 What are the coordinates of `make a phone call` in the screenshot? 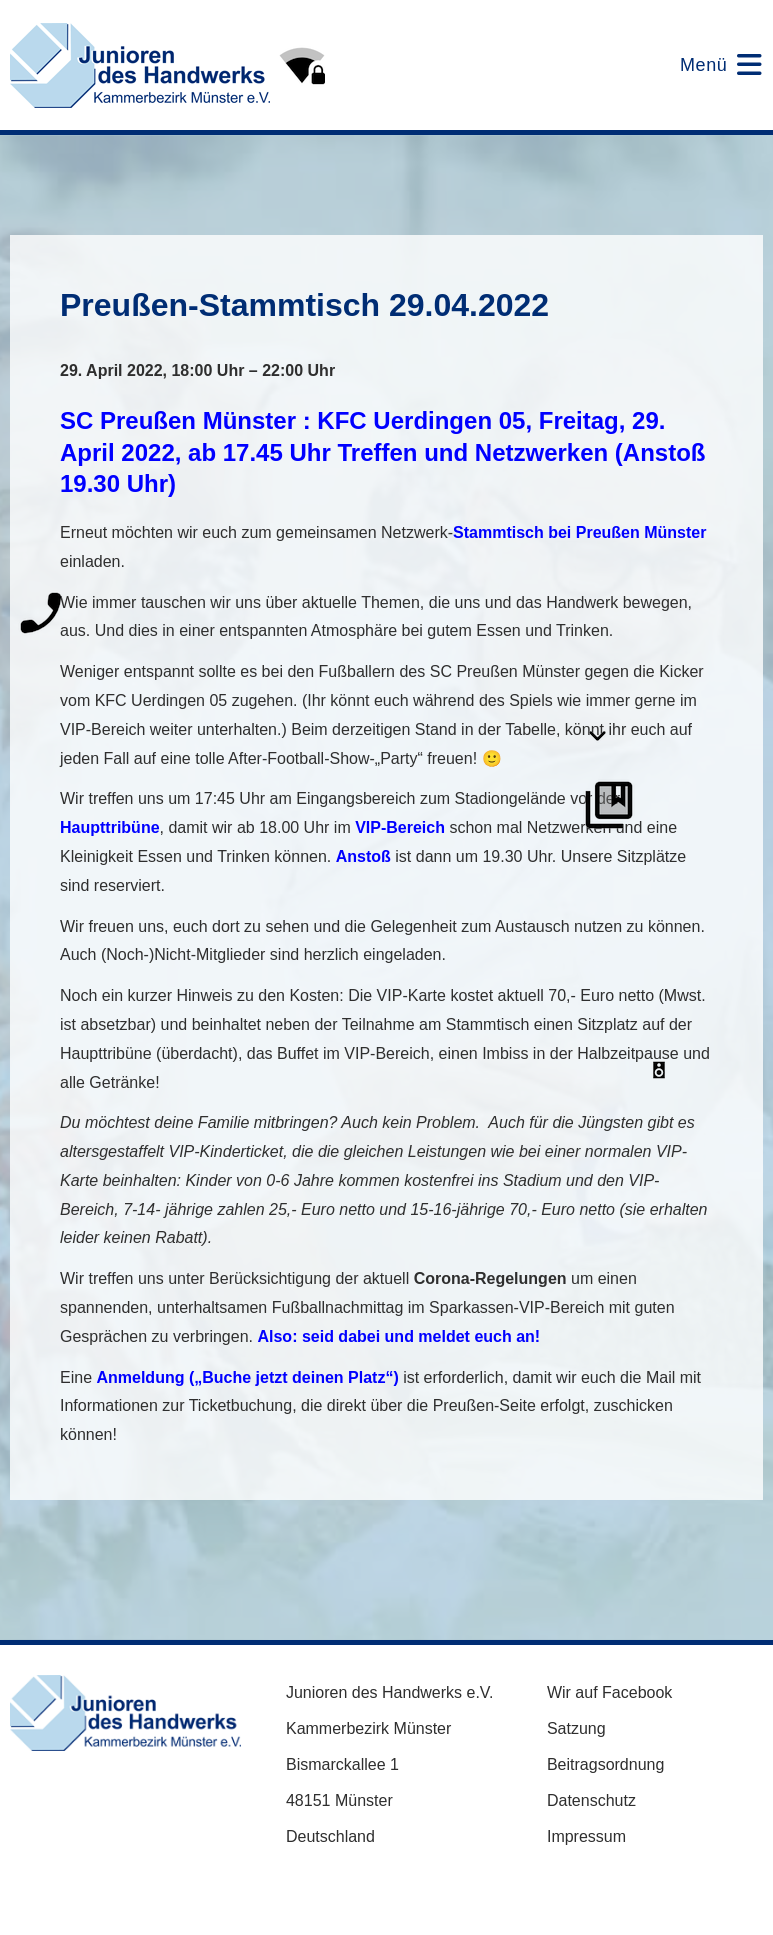 It's located at (41, 613).